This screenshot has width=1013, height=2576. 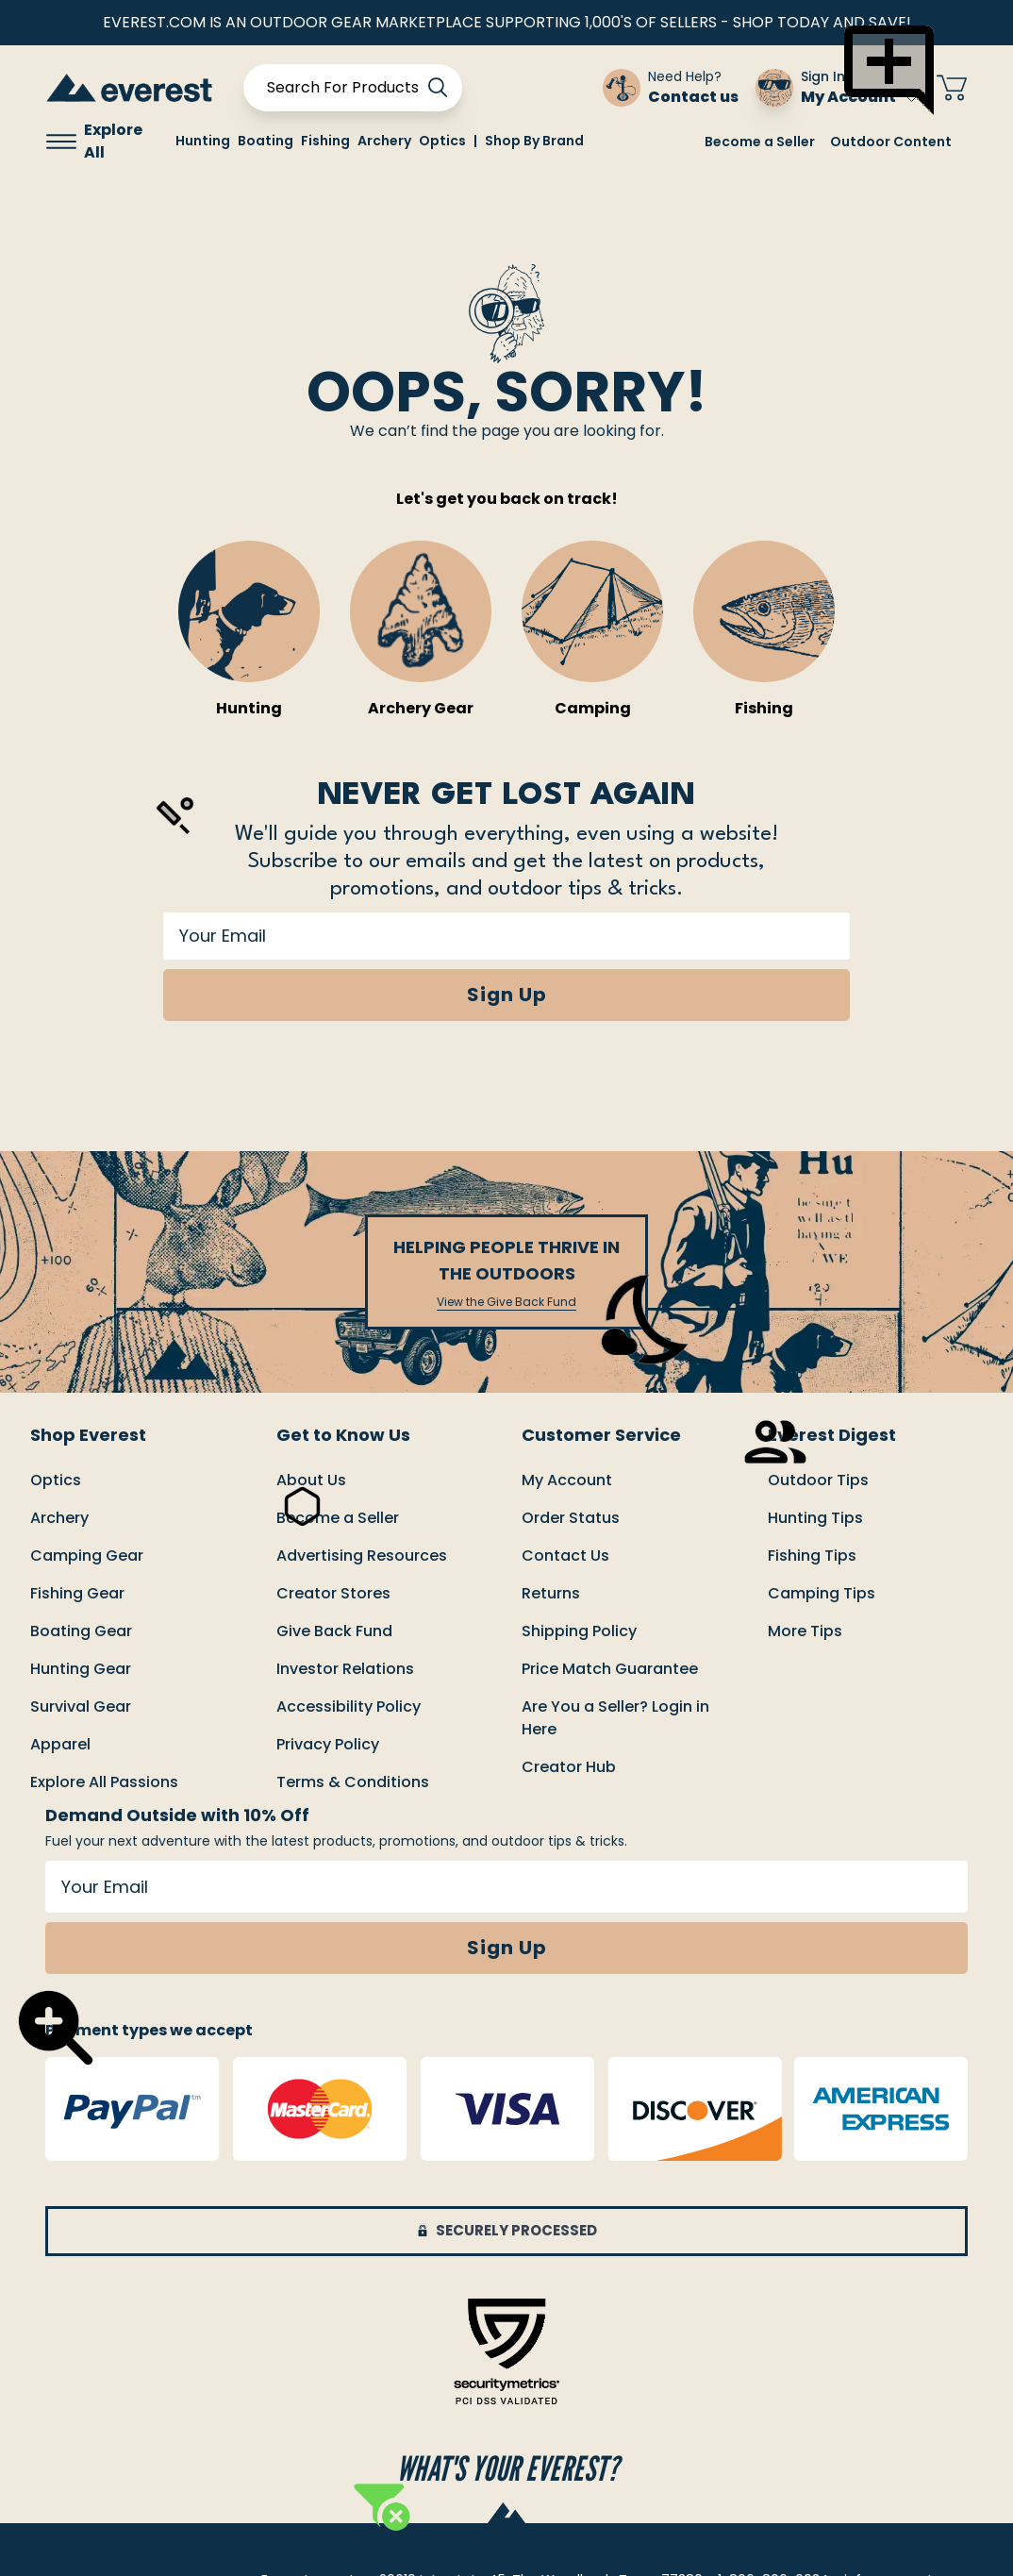 I want to click on select a hexagonal shape or polygon tool, so click(x=302, y=1506).